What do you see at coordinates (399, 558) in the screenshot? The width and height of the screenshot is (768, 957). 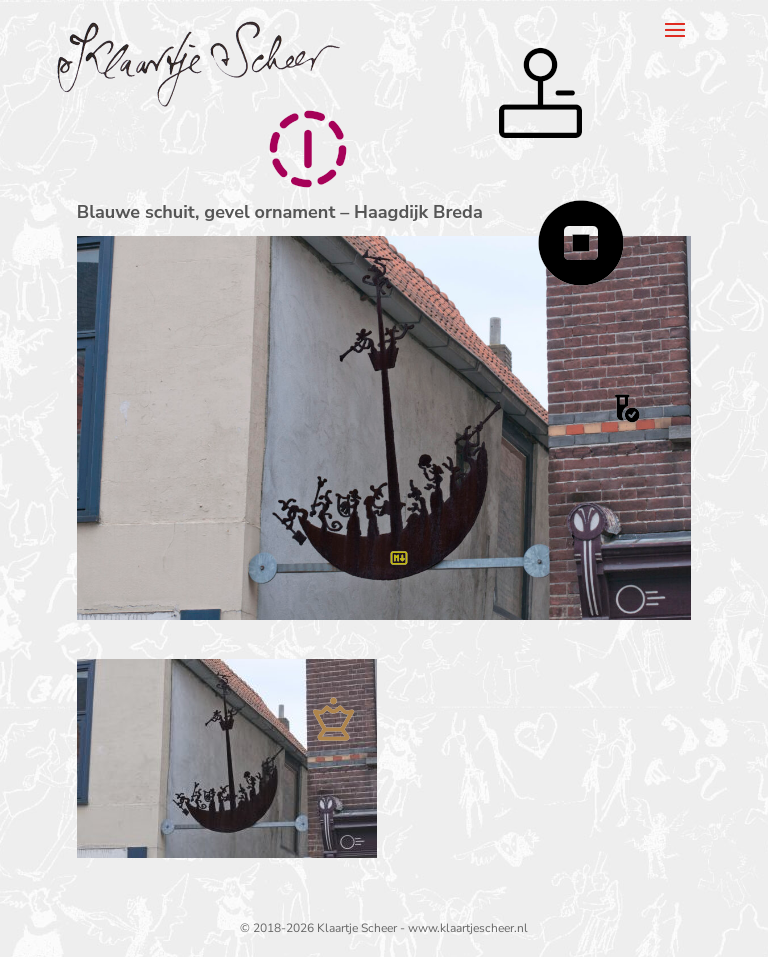 I see `format text using markdown syntax` at bounding box center [399, 558].